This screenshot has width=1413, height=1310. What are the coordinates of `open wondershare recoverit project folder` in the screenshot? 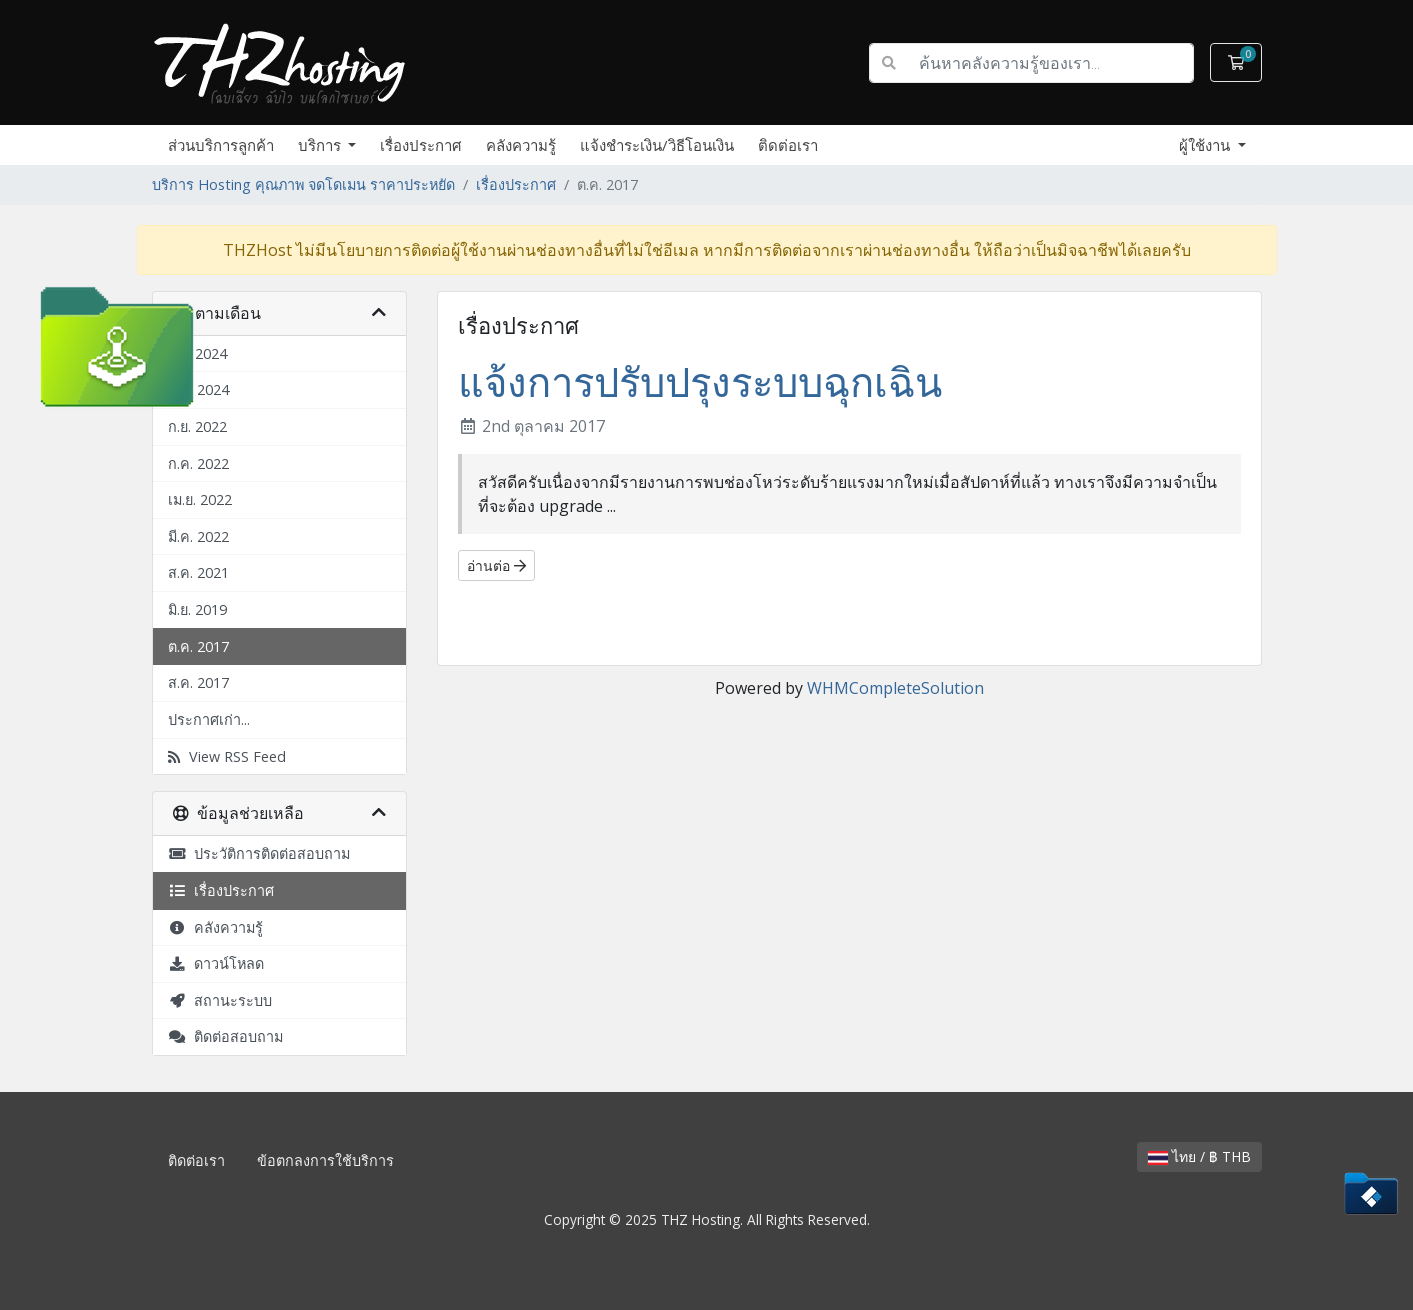 It's located at (1371, 1195).